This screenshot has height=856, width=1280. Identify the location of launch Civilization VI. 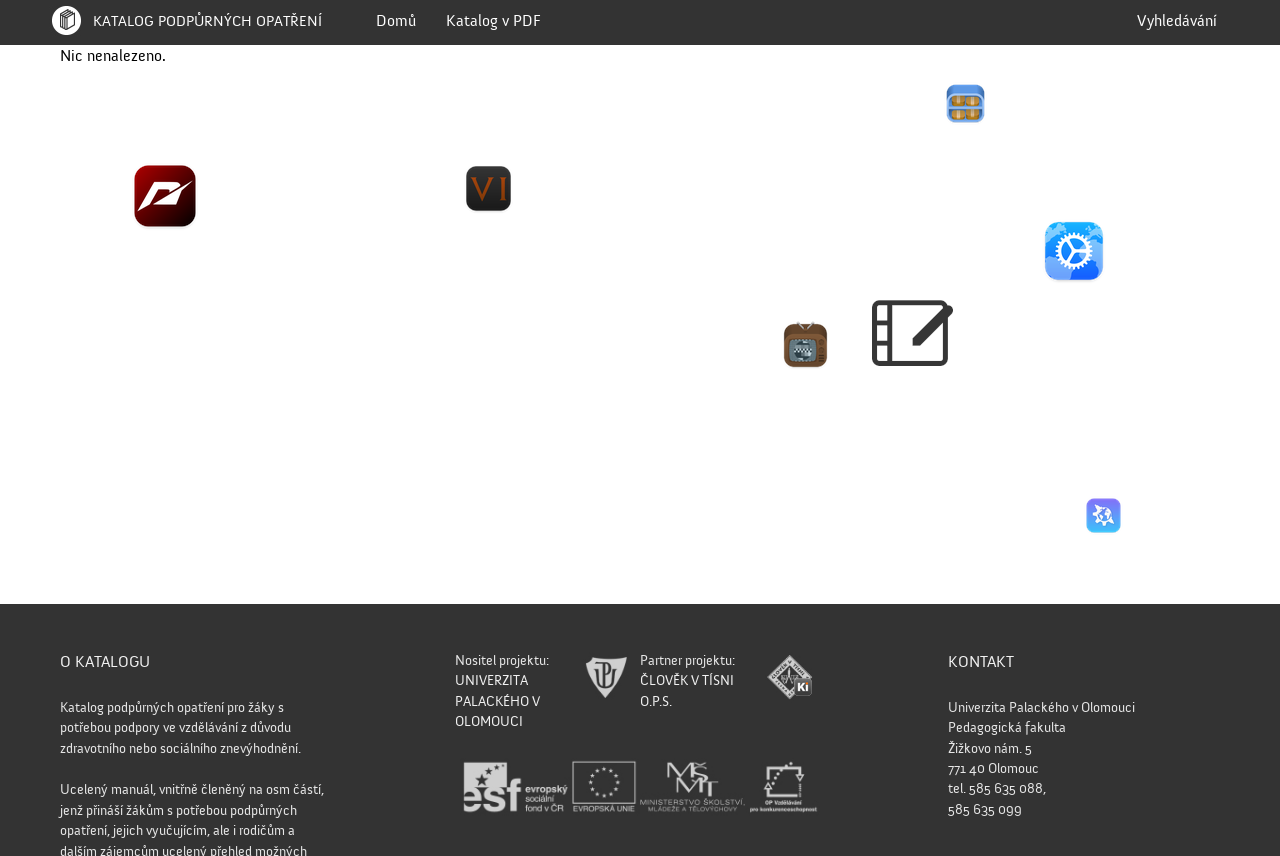
(488, 188).